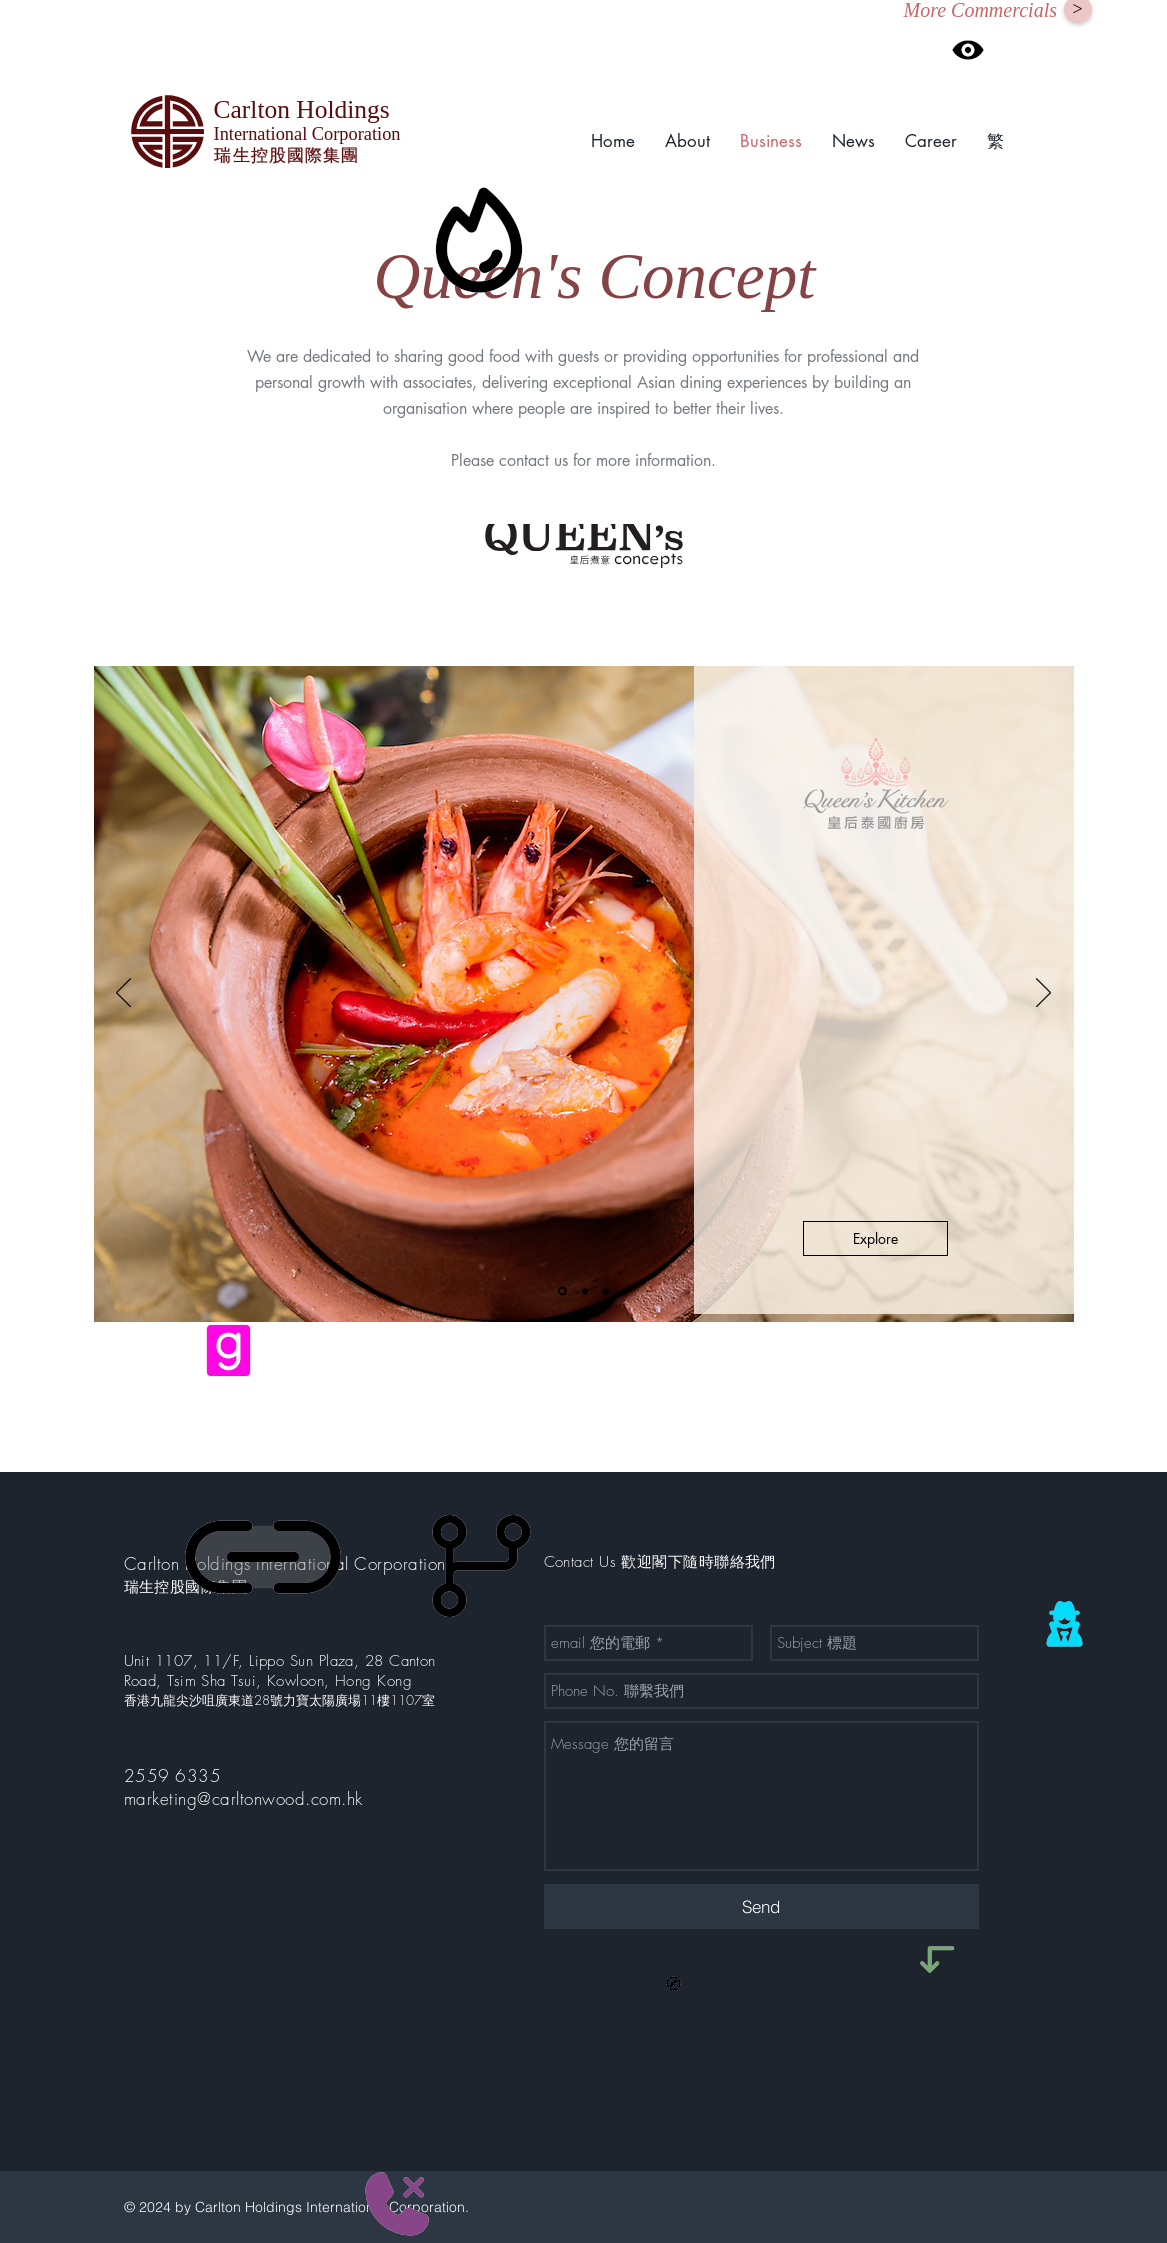 The width and height of the screenshot is (1167, 2243). What do you see at coordinates (475, 1566) in the screenshot?
I see `view repository branches` at bounding box center [475, 1566].